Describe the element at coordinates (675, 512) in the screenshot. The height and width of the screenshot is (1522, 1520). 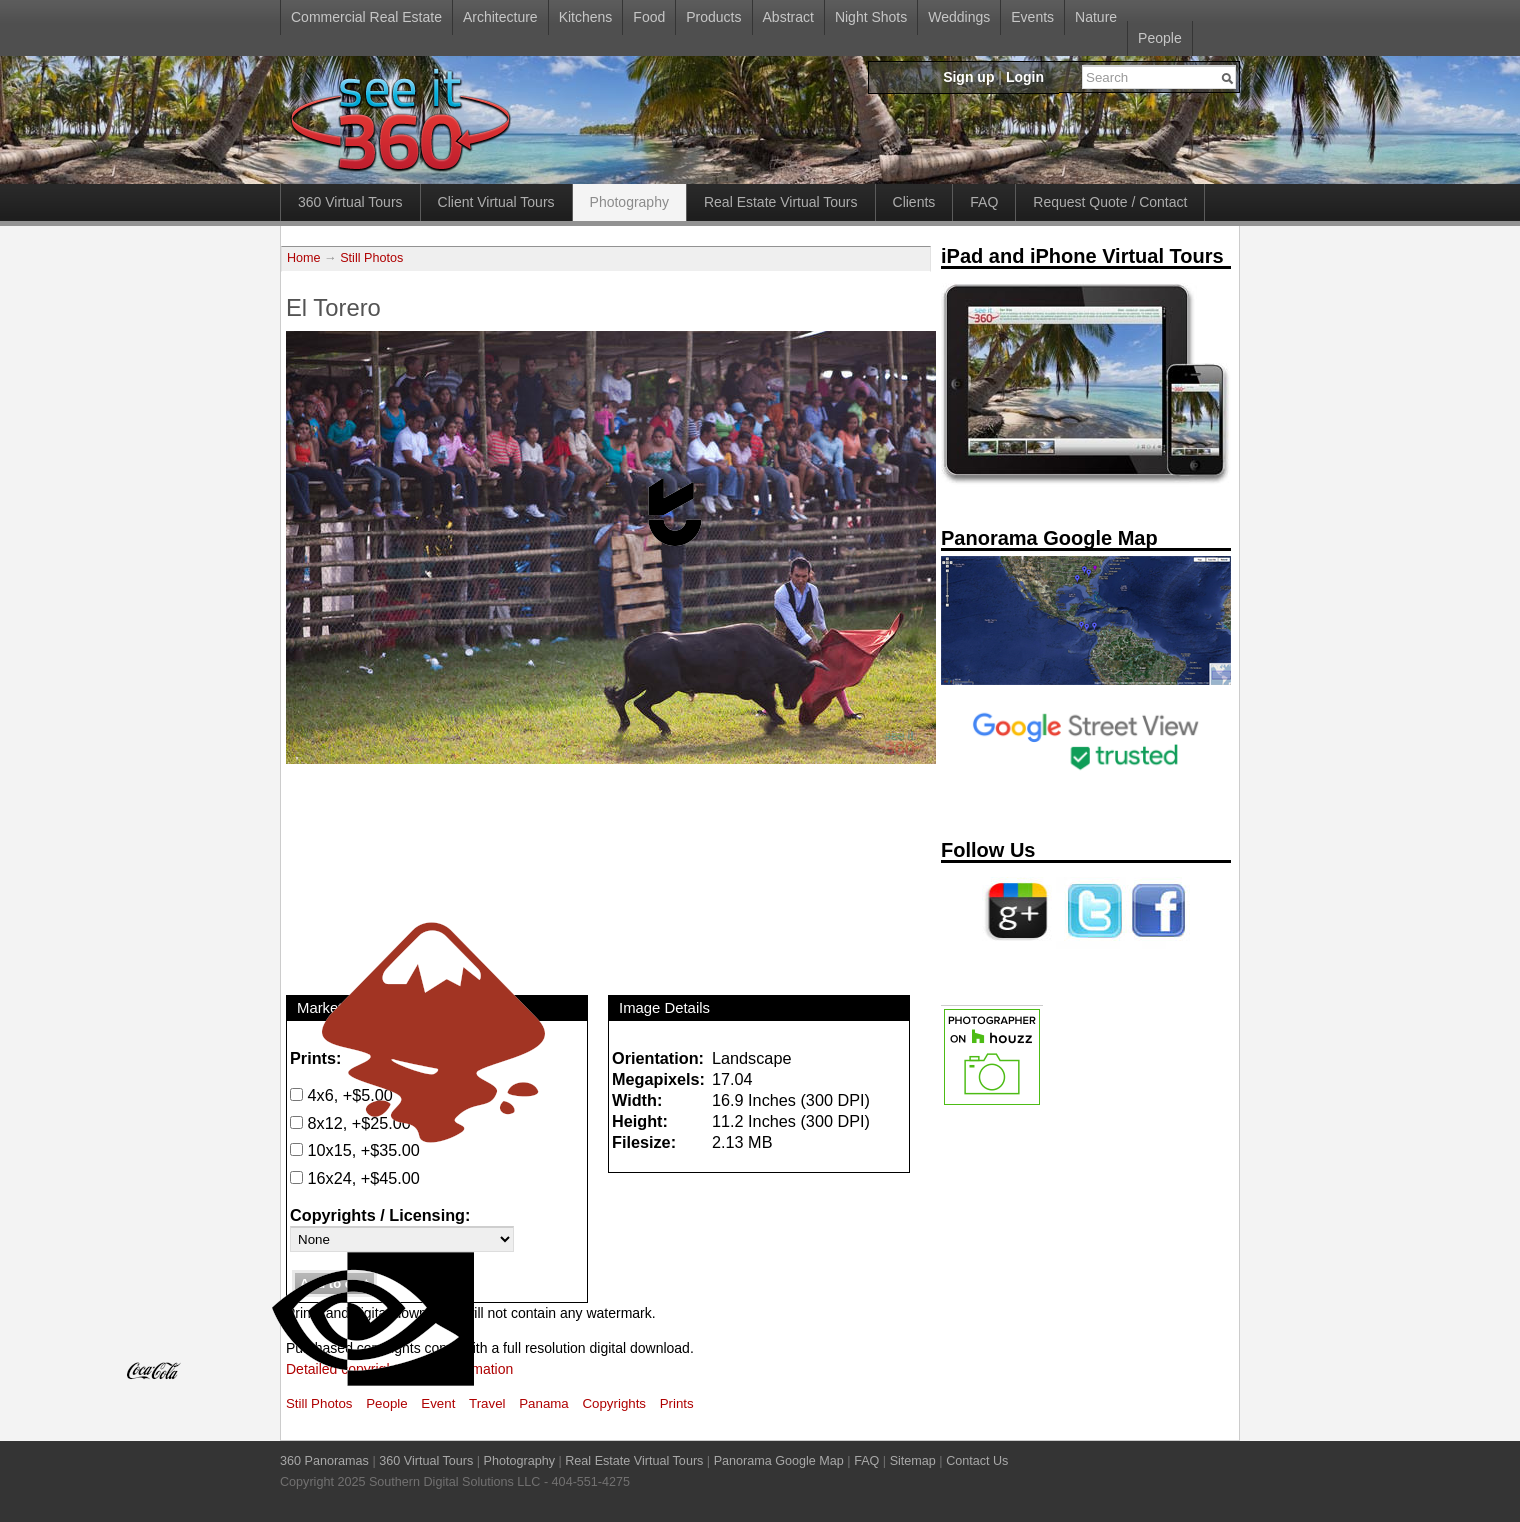
I see `open the Trivago hotel comparison app` at that location.